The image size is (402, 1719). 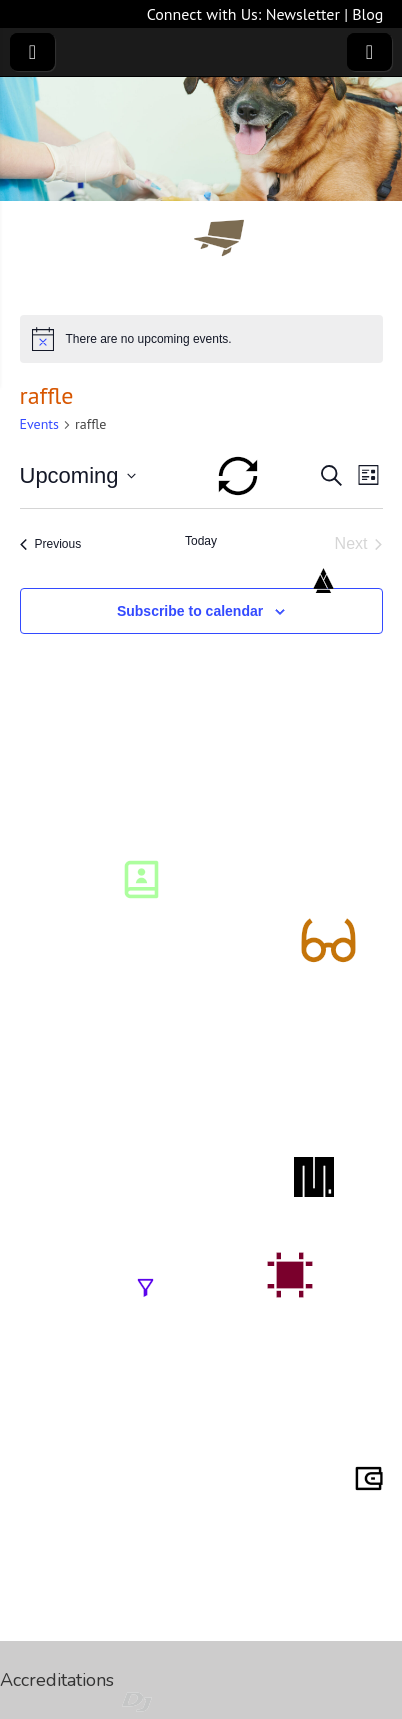 I want to click on pino logging library logo, so click(x=323, y=580).